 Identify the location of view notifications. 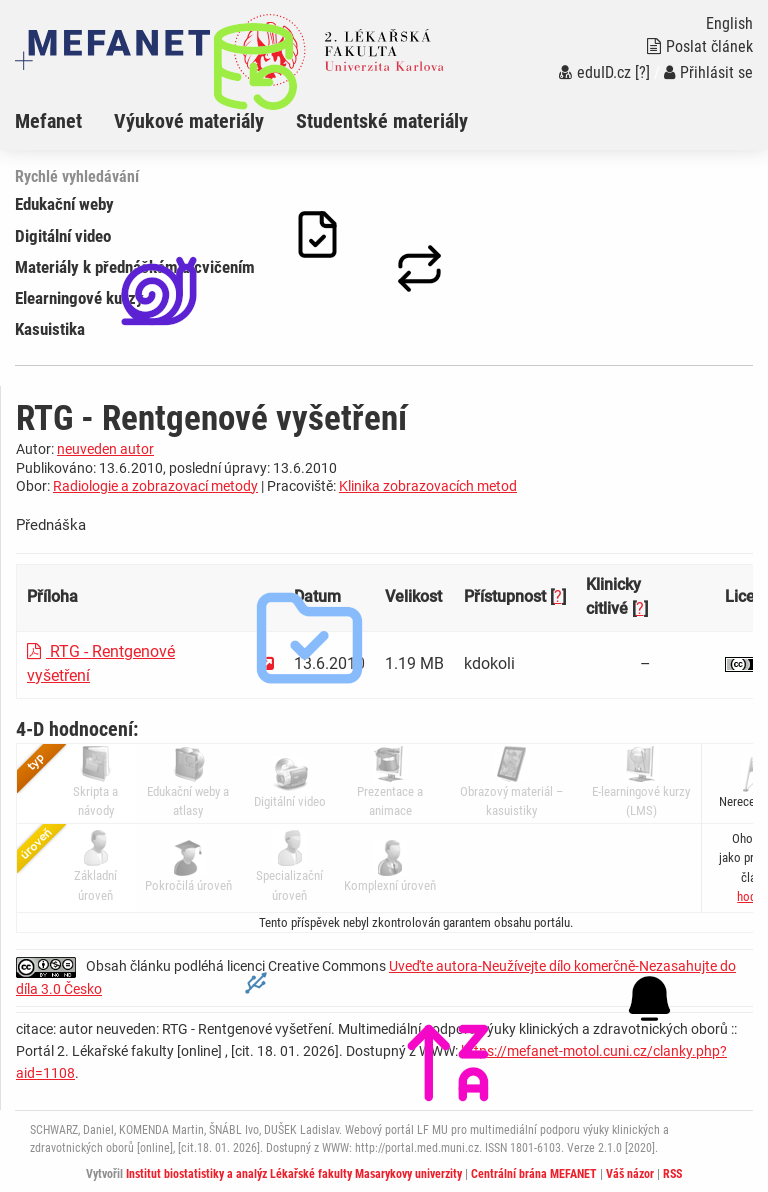
(649, 998).